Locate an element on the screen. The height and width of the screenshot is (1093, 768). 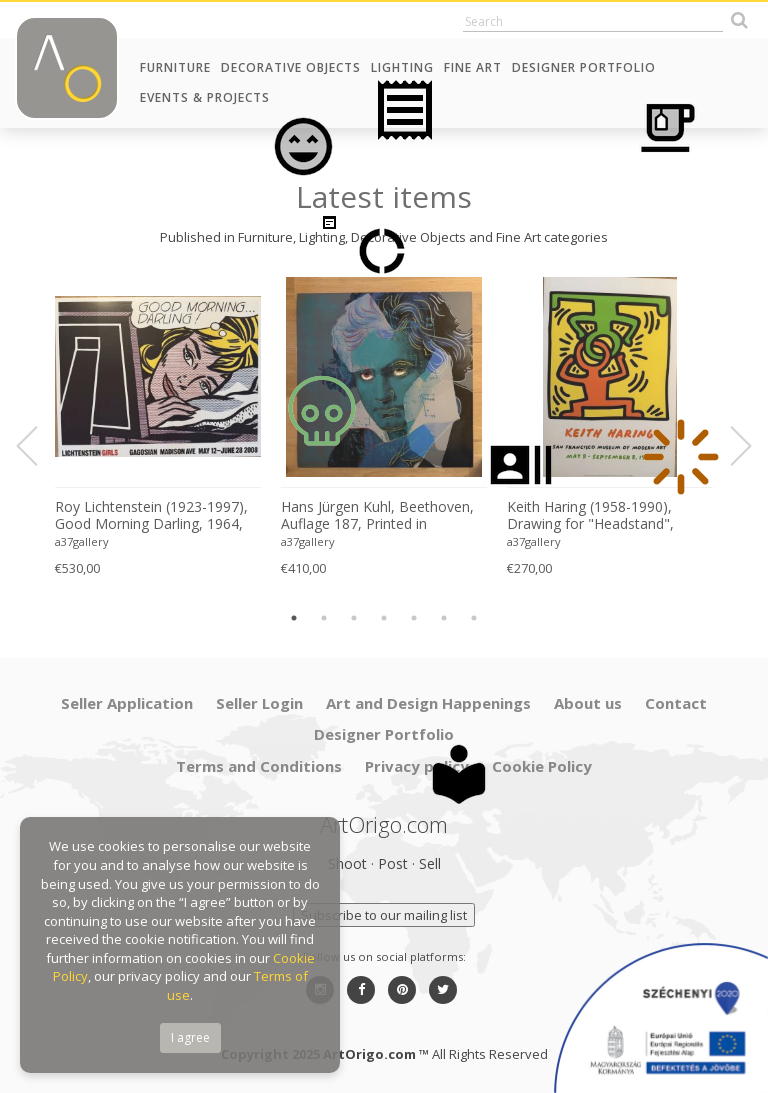
access food and beverage emoji category is located at coordinates (668, 128).